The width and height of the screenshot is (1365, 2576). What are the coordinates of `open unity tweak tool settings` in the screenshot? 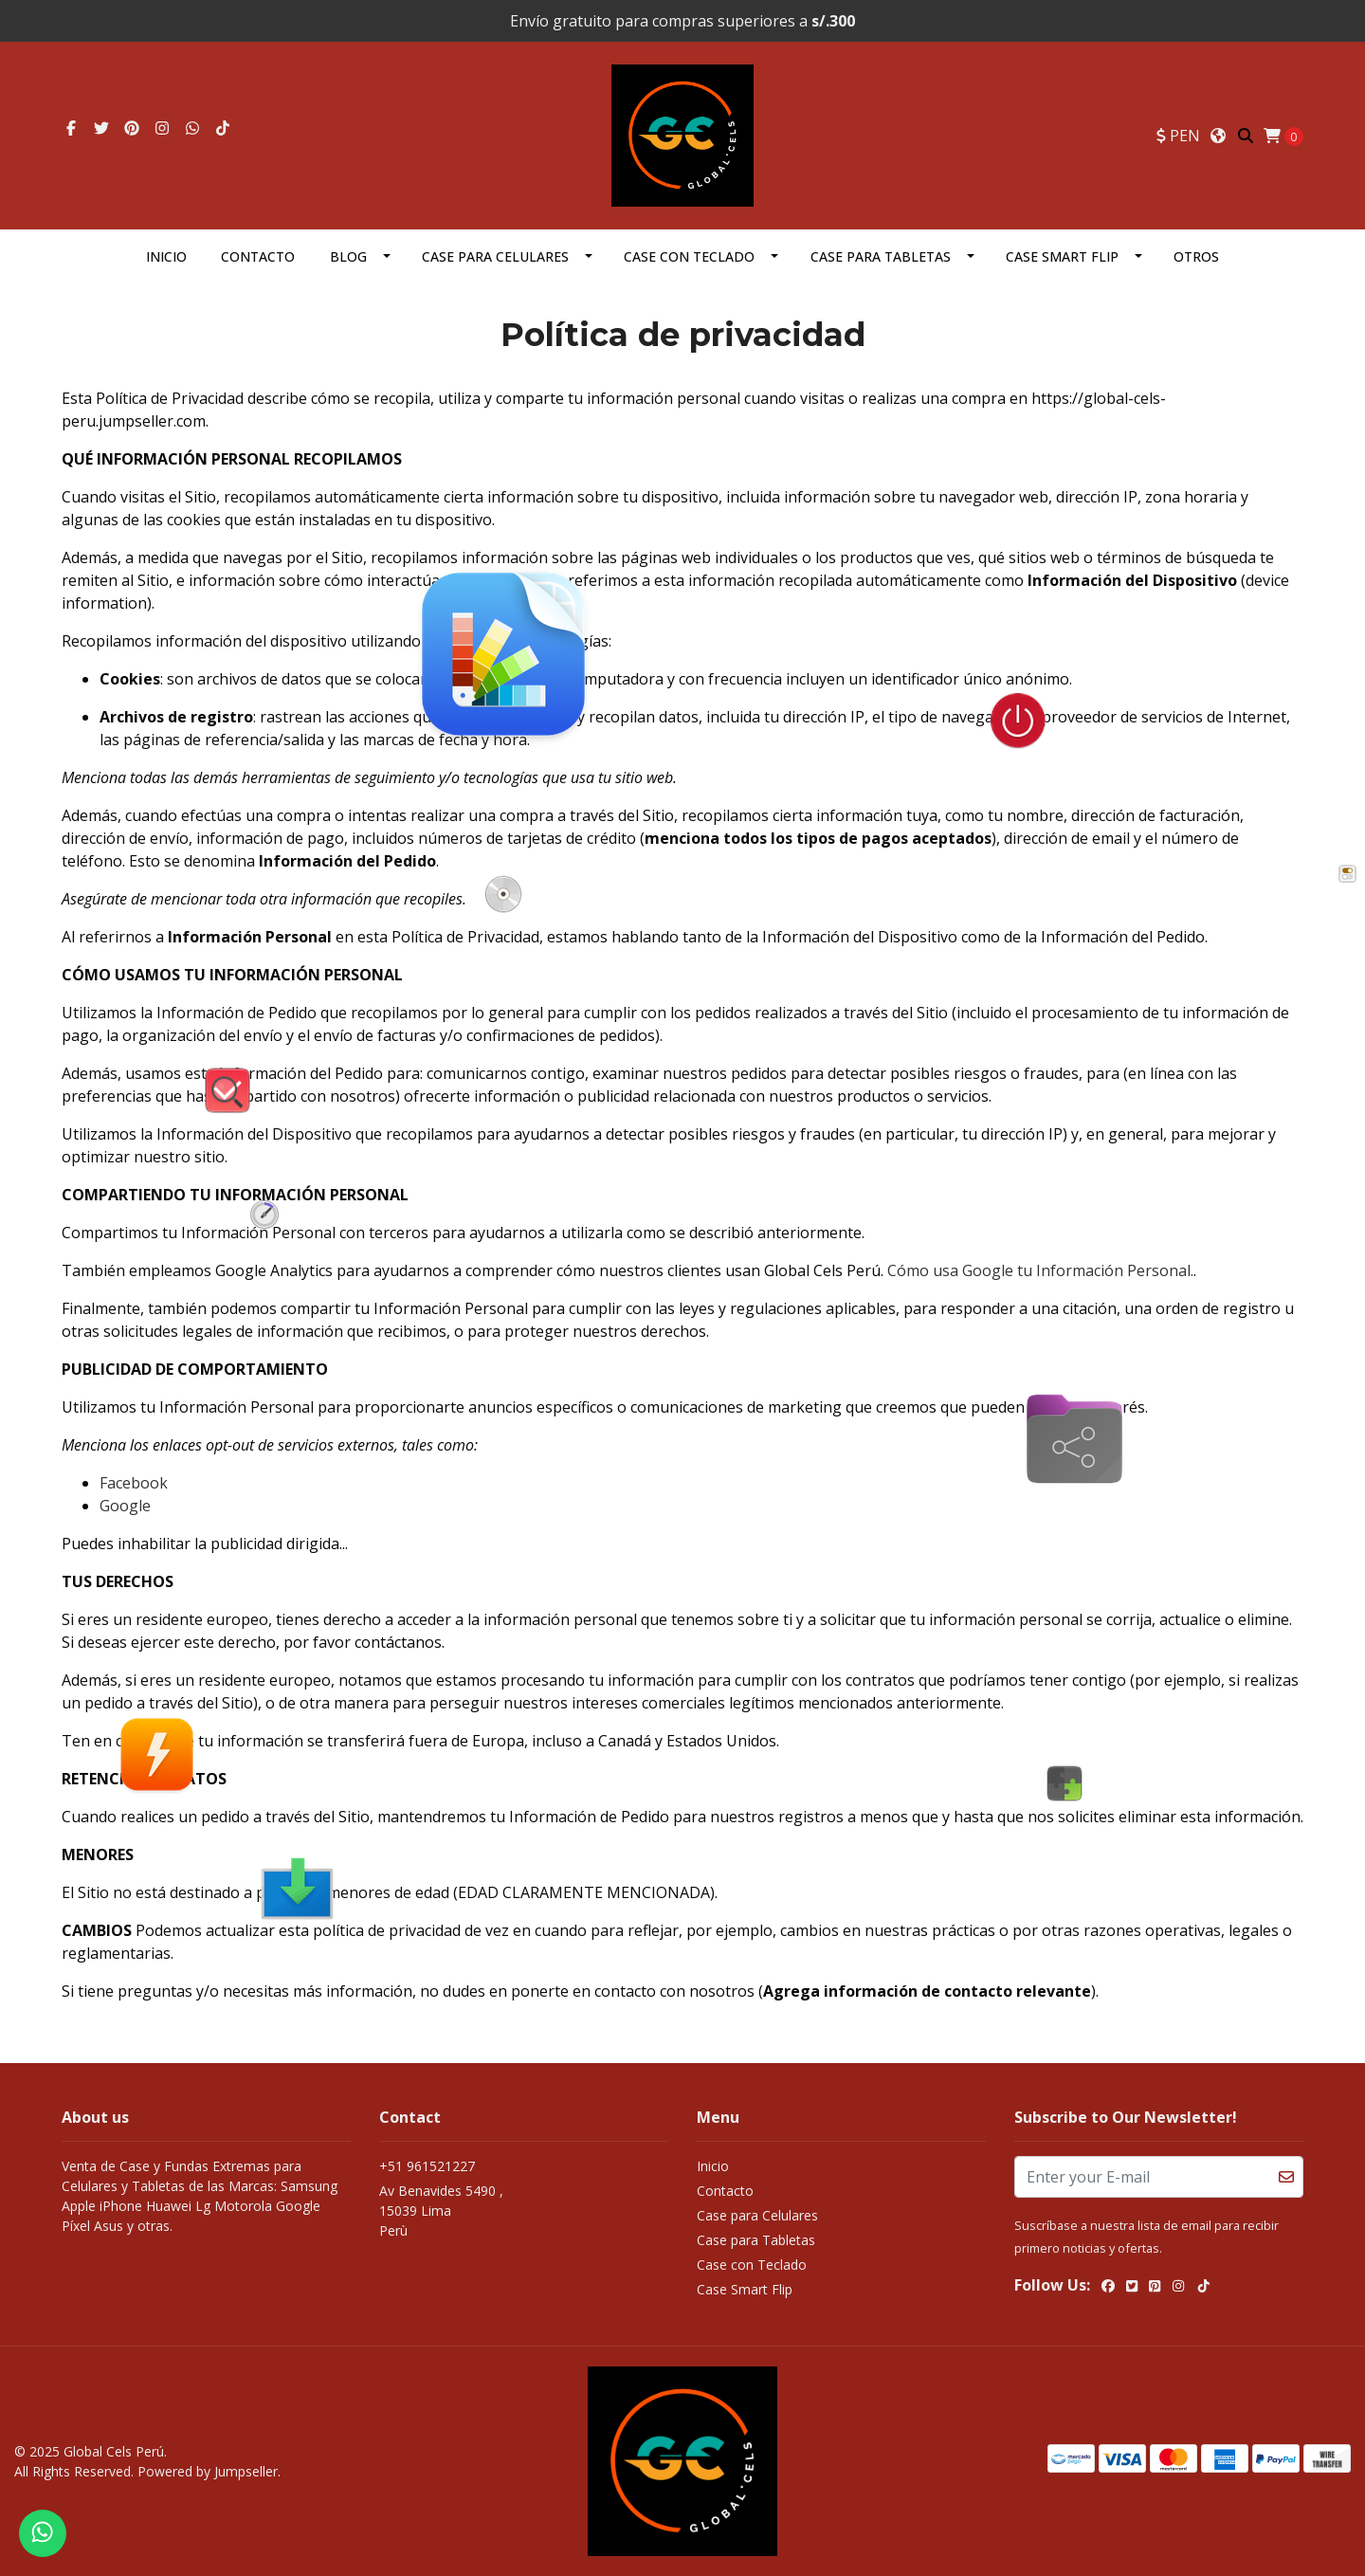 It's located at (1347, 873).